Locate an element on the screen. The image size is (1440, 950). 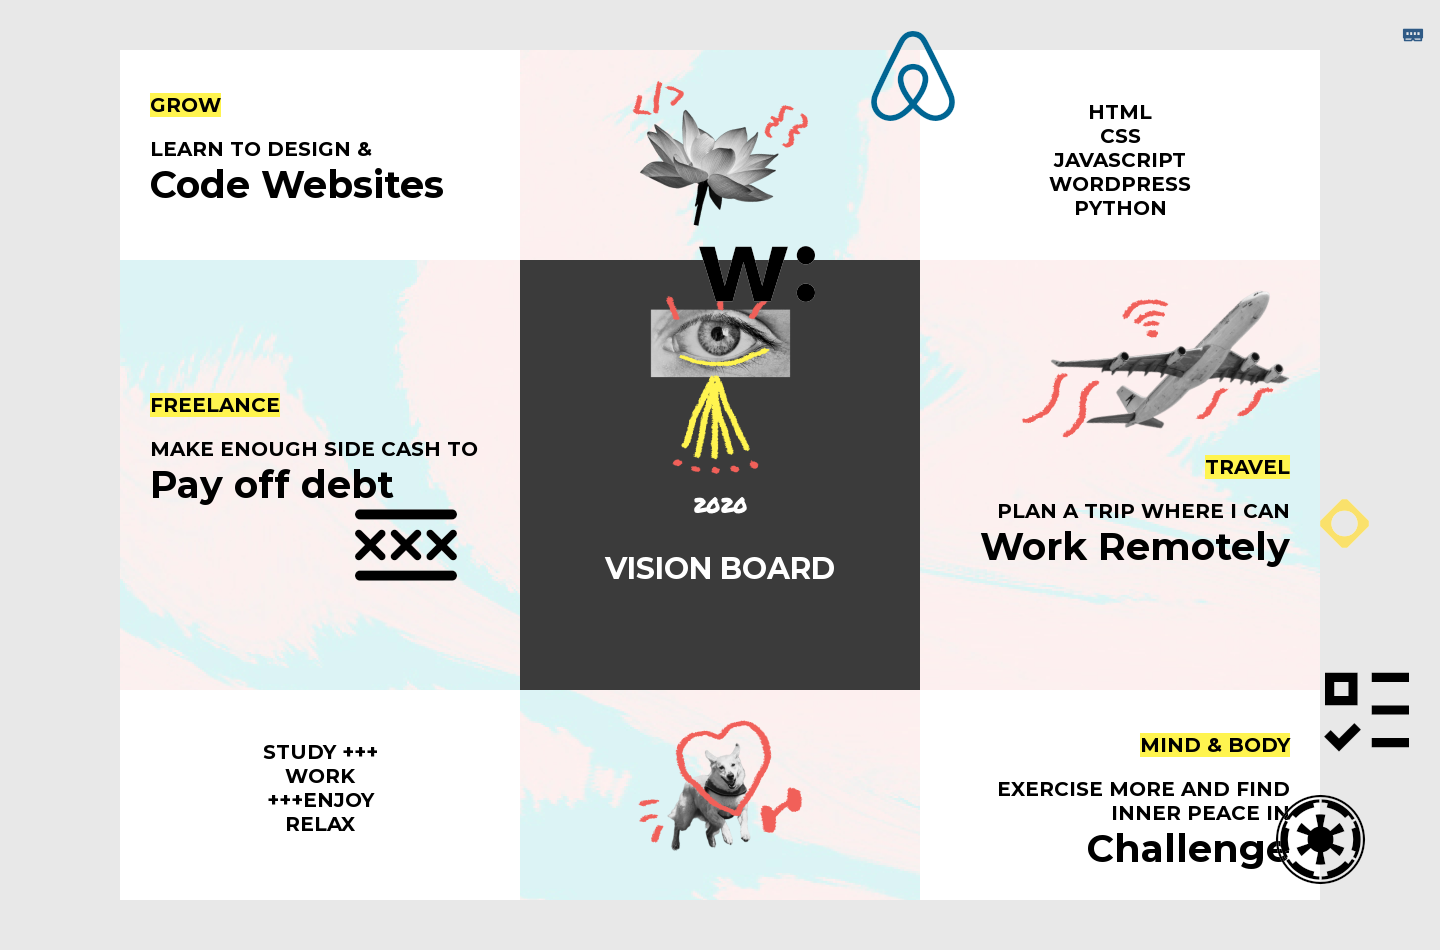
cloudsmith logo is located at coordinates (1344, 523).